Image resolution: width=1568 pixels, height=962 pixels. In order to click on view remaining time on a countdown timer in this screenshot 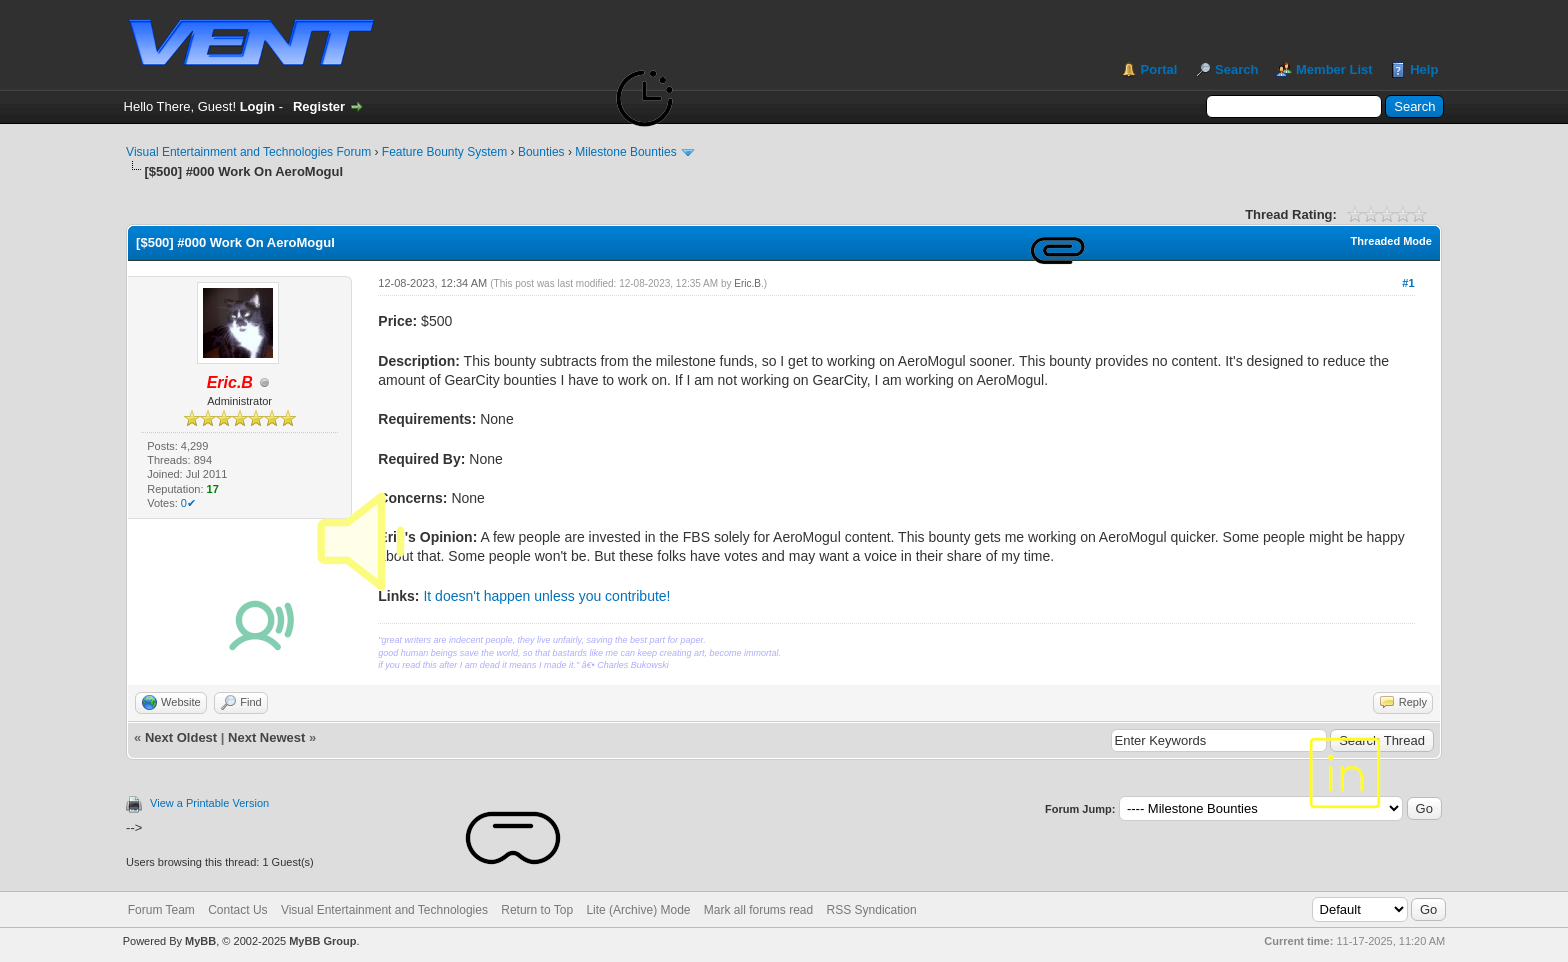, I will do `click(644, 98)`.